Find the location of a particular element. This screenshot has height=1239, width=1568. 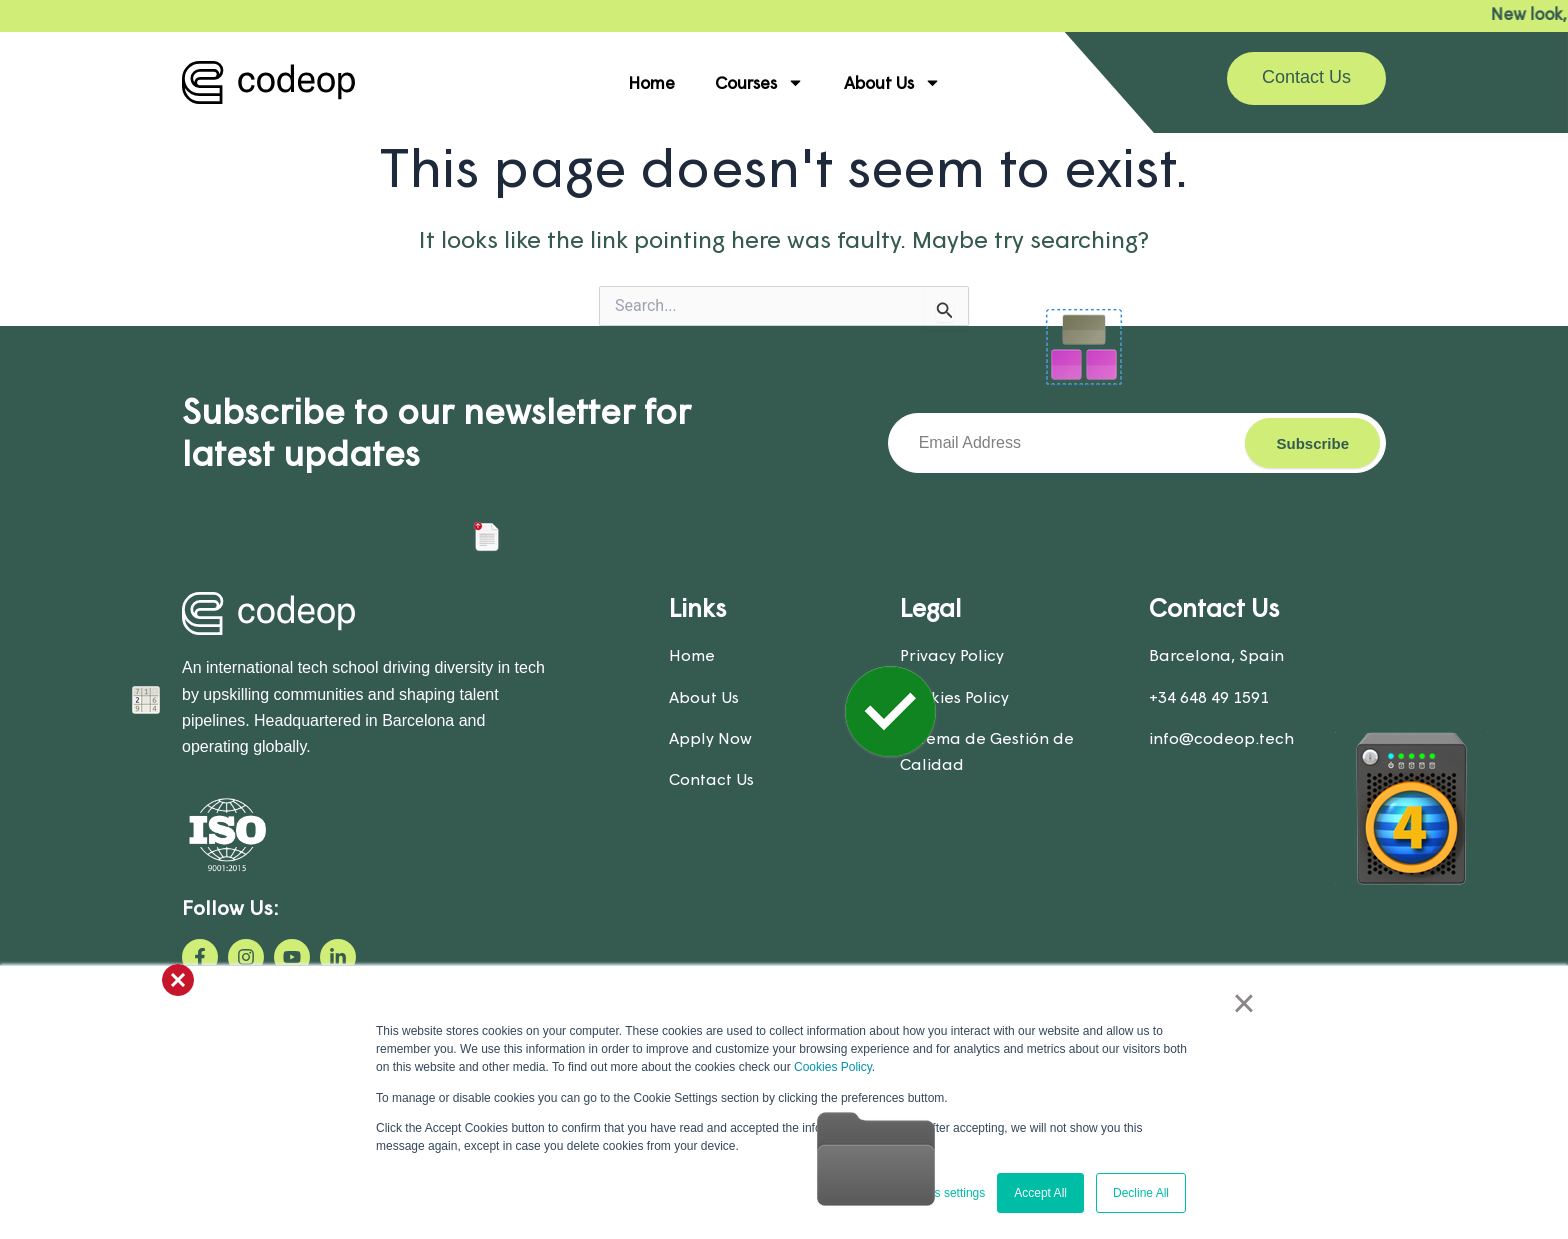

send or share a document is located at coordinates (487, 537).